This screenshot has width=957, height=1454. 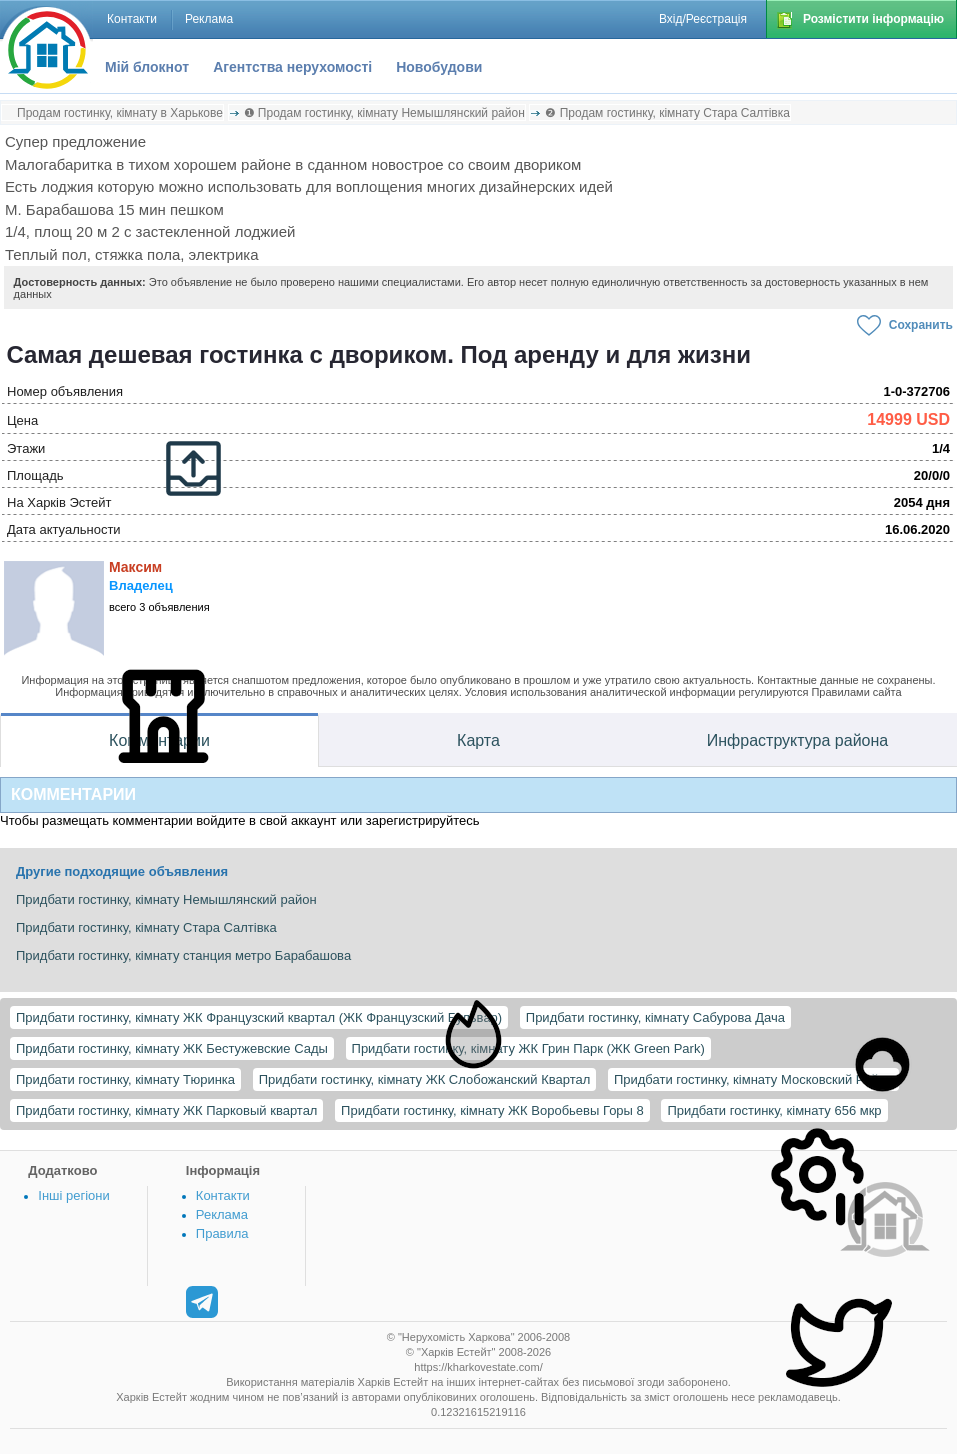 What do you see at coordinates (473, 1035) in the screenshot?
I see `indicates trending or popular content` at bounding box center [473, 1035].